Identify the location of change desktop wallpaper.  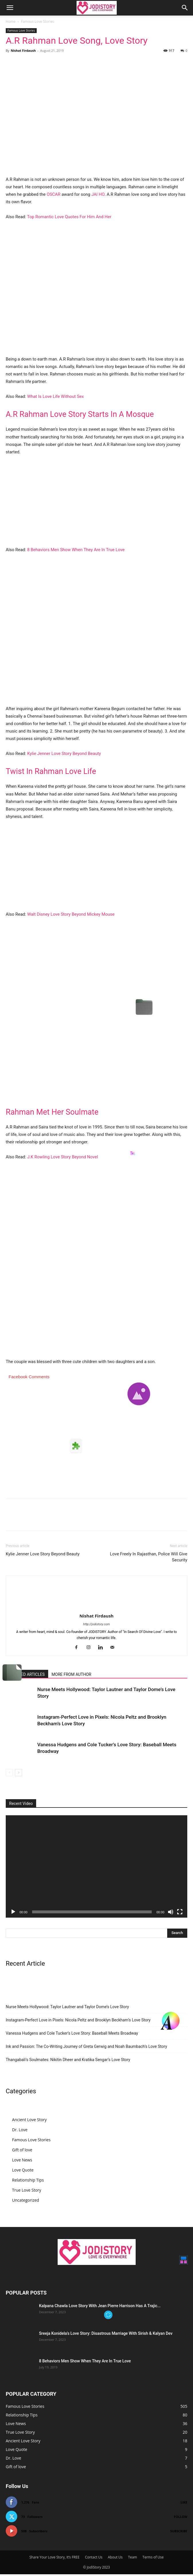
(12, 1672).